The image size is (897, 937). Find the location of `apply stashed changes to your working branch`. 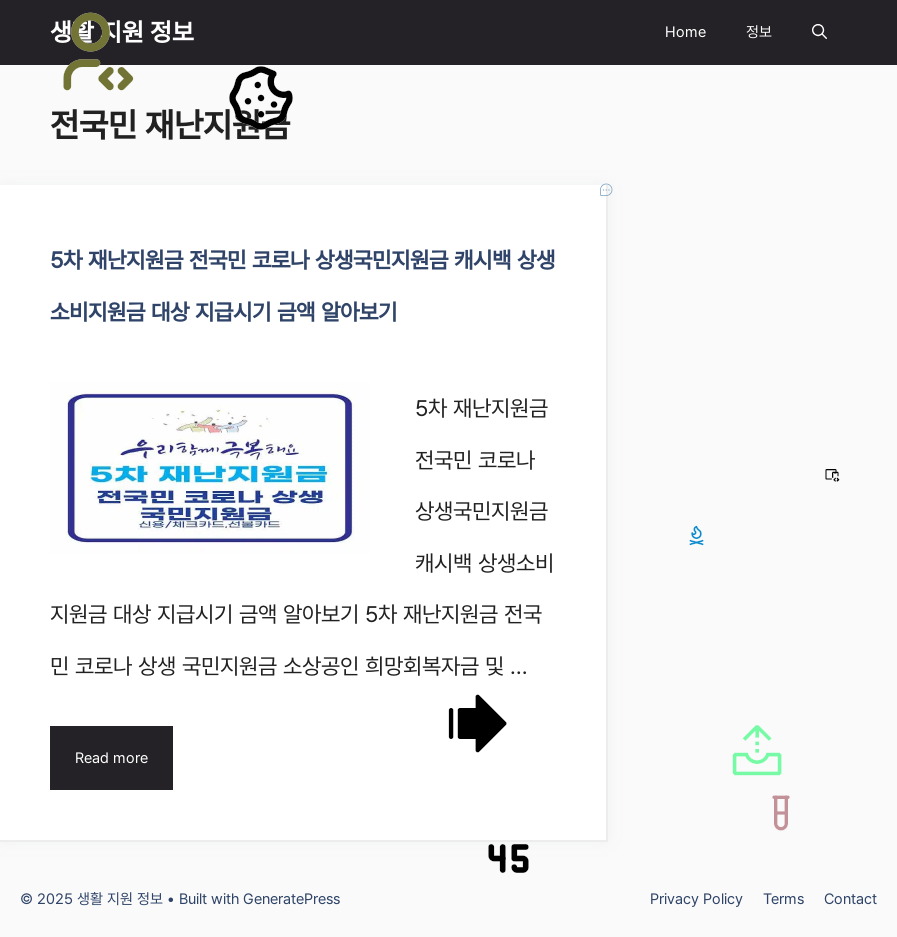

apply stashed changes to your working branch is located at coordinates (759, 749).